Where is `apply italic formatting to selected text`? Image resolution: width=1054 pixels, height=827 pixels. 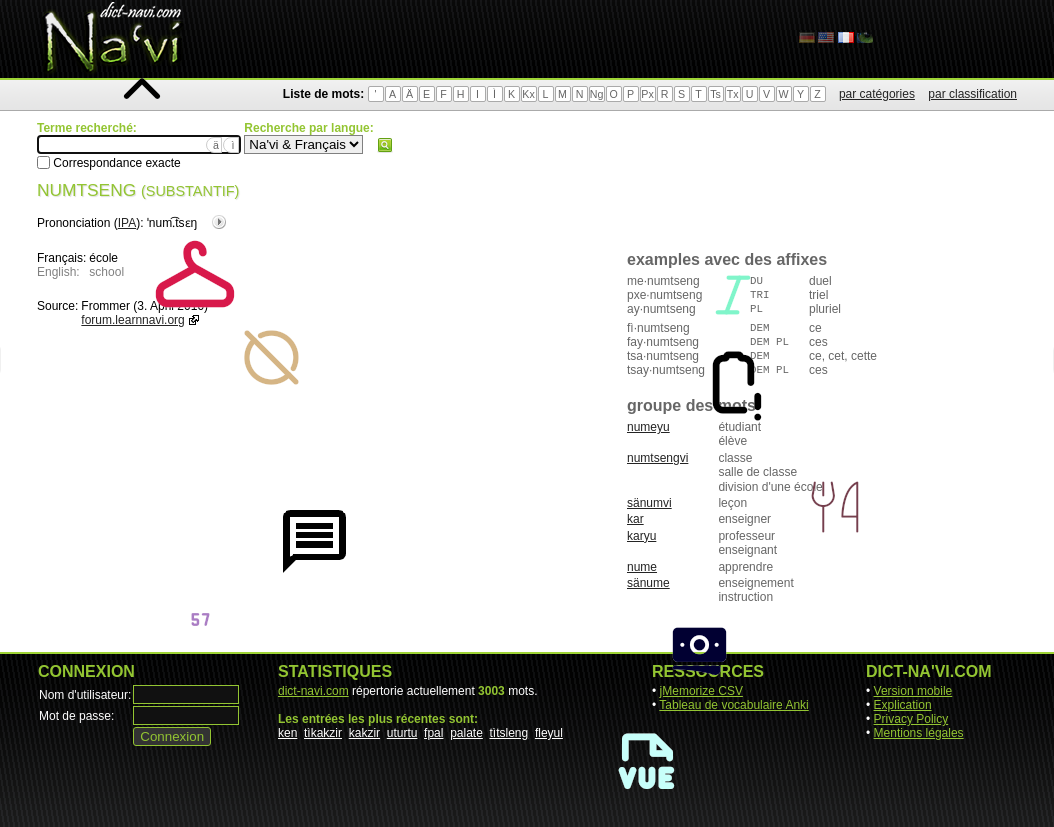
apply italic formatting to selected text is located at coordinates (733, 295).